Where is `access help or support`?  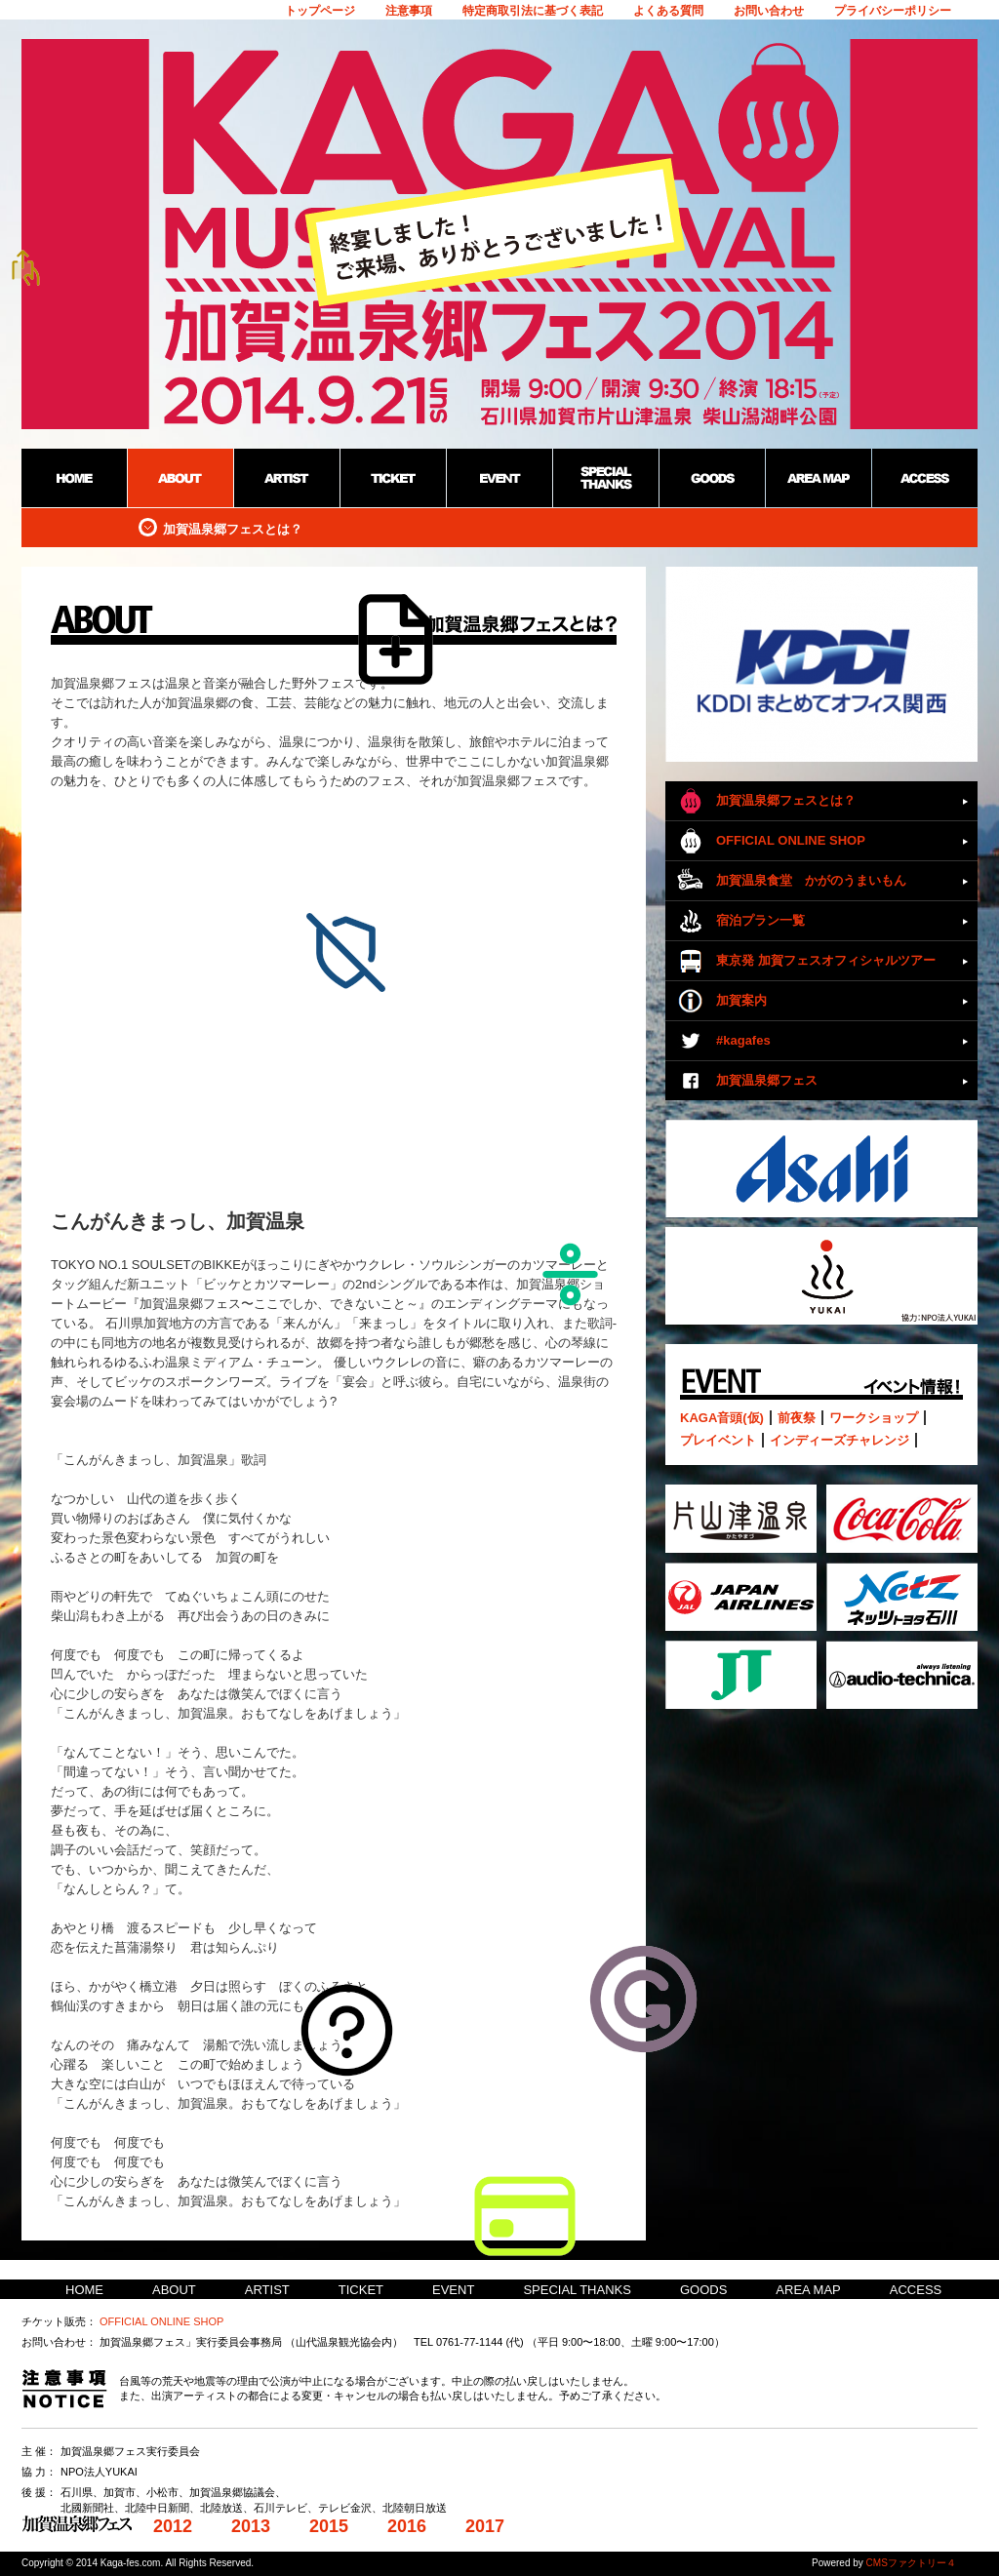 access help or support is located at coordinates (346, 2030).